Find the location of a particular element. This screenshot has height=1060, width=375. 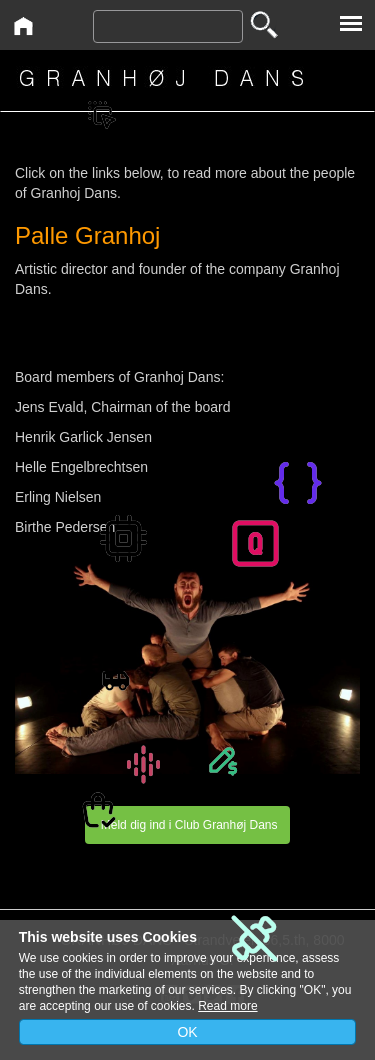

view processor or system performance is located at coordinates (123, 538).